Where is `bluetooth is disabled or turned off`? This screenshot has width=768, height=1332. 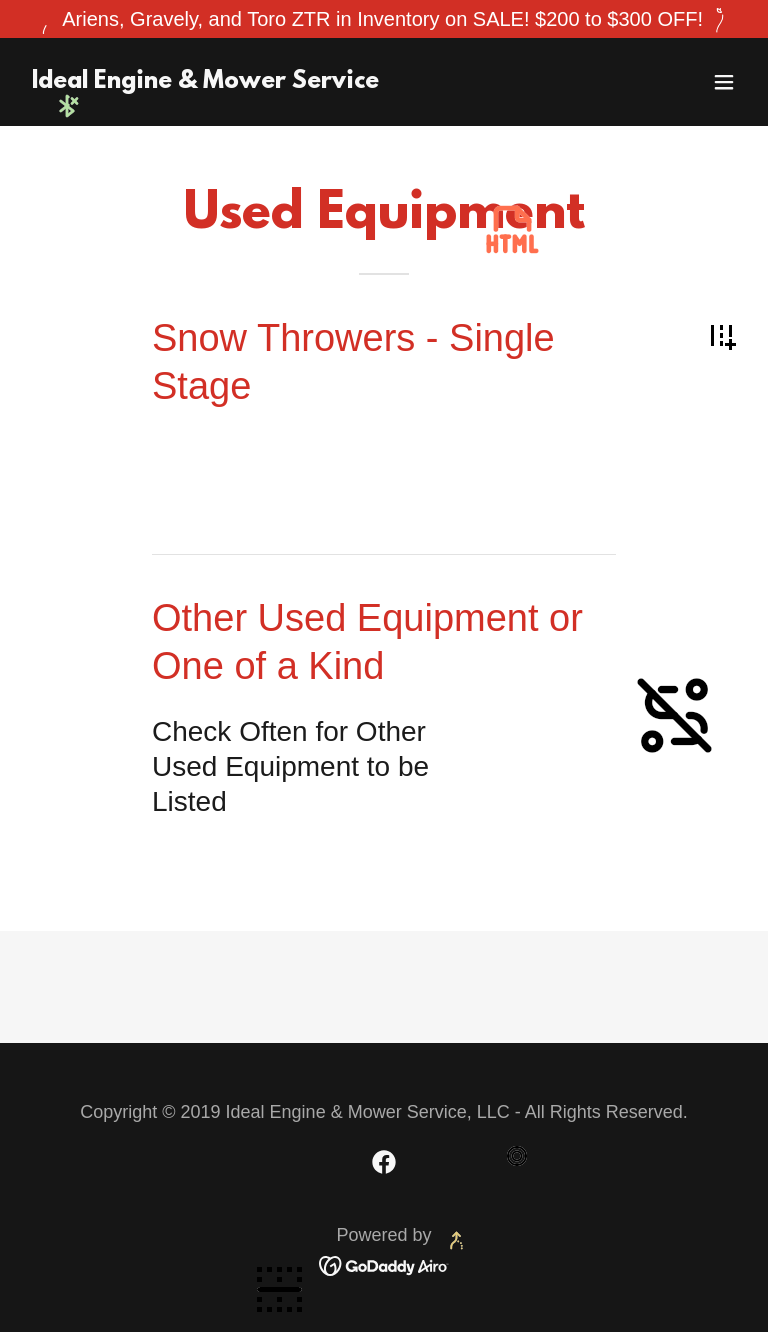 bluetooth is disabled or turned off is located at coordinates (67, 106).